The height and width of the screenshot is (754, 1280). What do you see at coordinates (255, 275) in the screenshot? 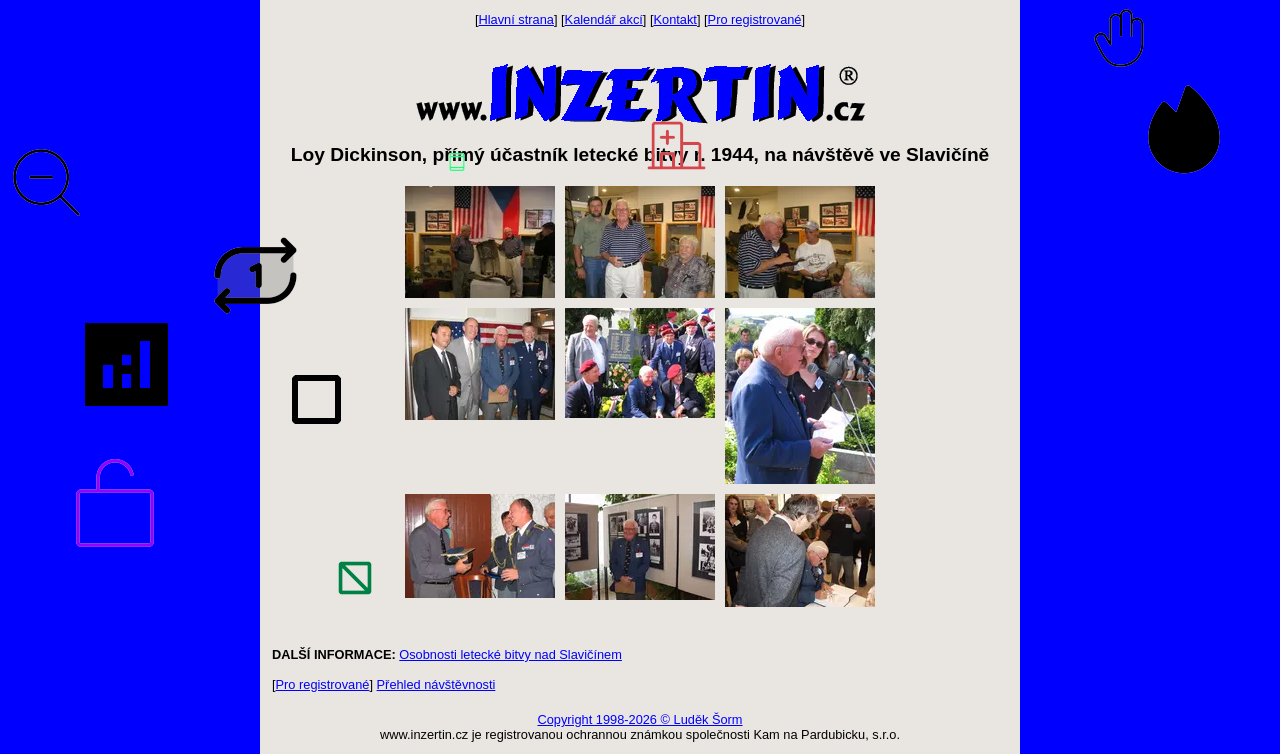
I see `repeat the current track once` at bounding box center [255, 275].